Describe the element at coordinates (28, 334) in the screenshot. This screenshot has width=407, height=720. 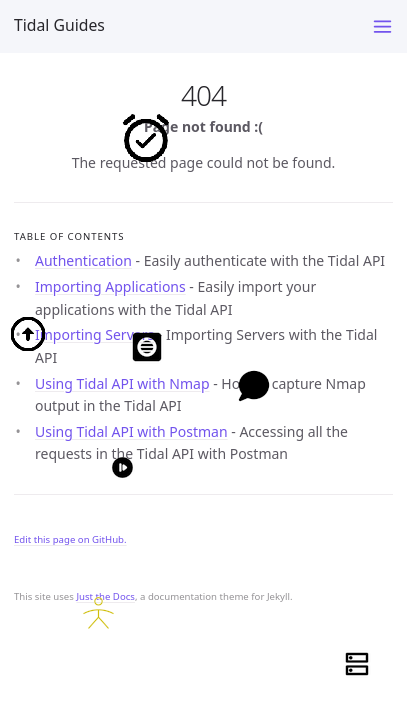
I see `upload a file or content` at that location.